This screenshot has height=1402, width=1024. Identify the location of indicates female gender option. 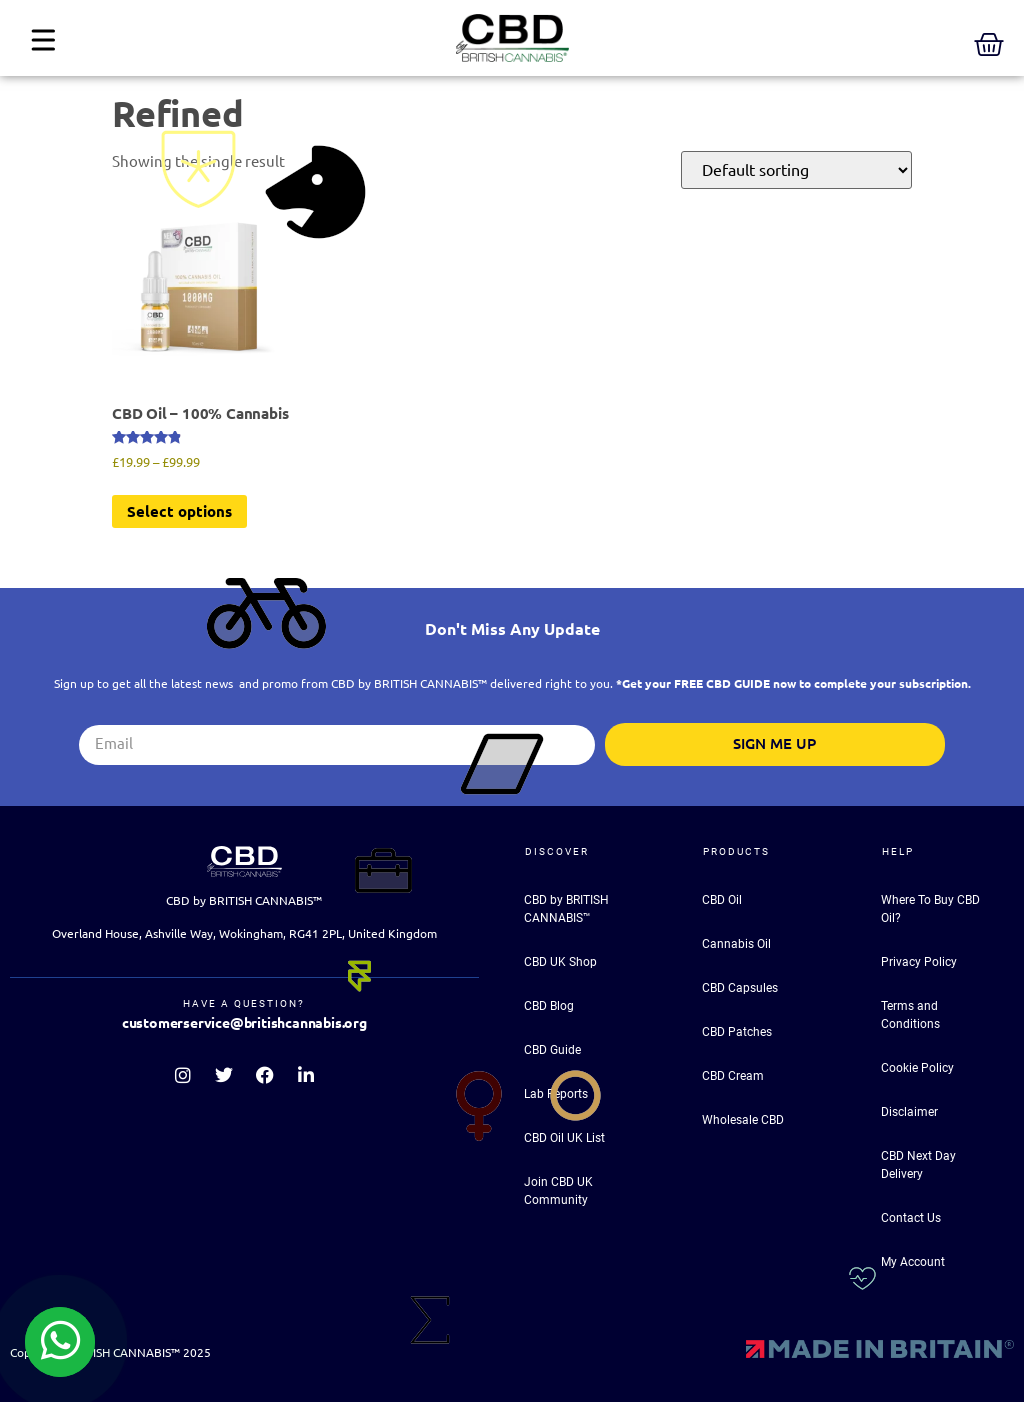
(479, 1104).